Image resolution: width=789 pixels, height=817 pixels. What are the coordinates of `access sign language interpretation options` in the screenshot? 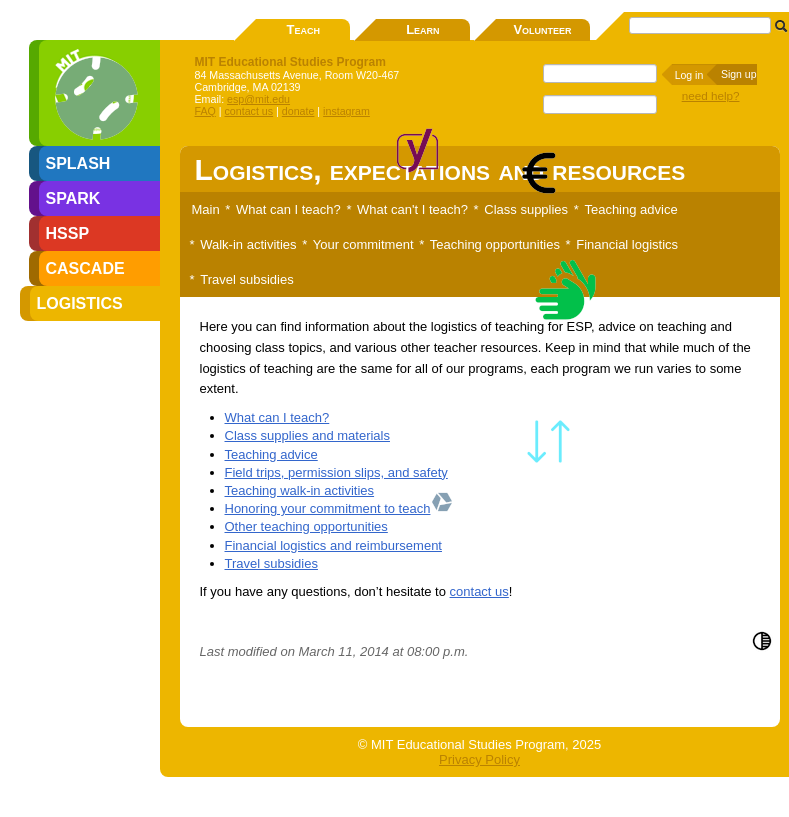 It's located at (565, 289).